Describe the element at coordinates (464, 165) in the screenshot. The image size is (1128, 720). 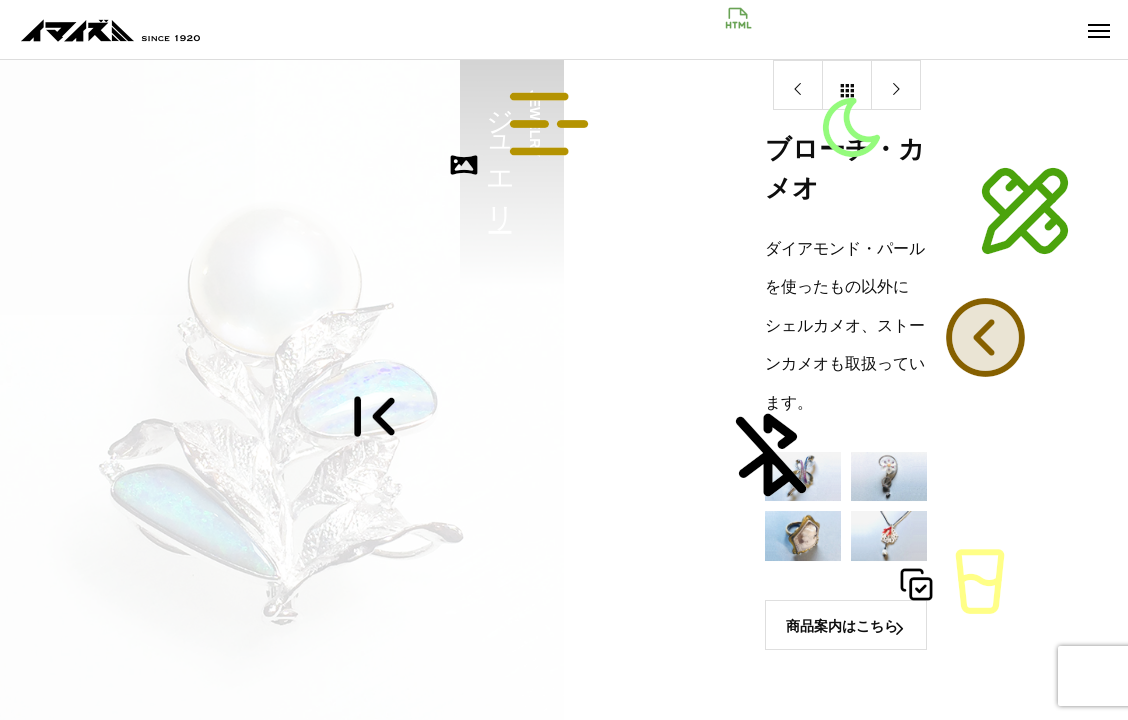
I see `view panoramic photo` at that location.